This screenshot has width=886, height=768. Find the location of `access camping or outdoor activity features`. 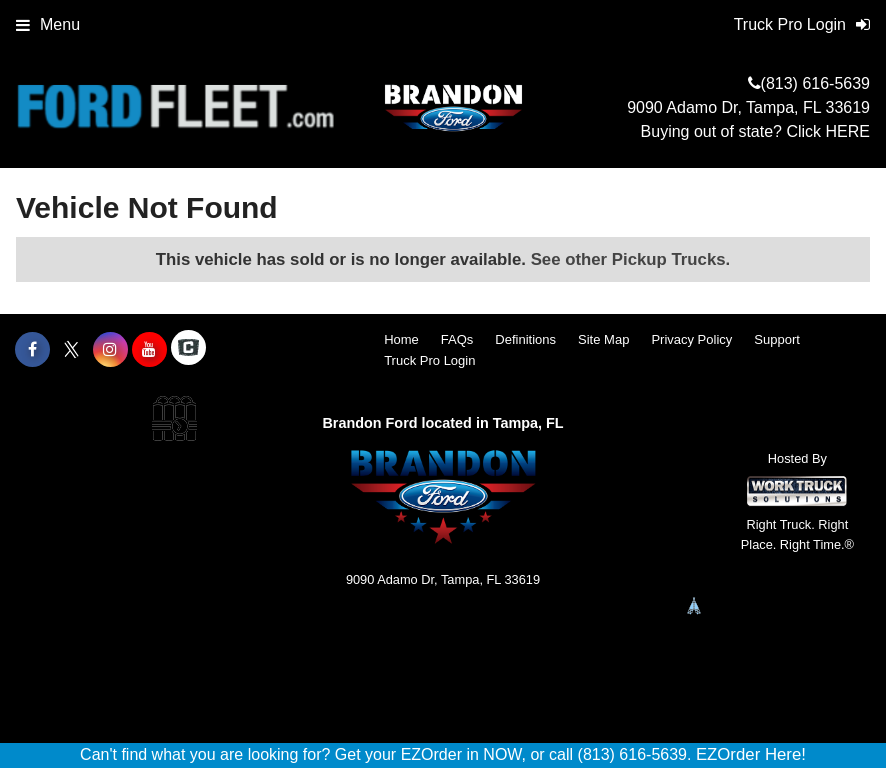

access camping or outdoor activity features is located at coordinates (694, 606).